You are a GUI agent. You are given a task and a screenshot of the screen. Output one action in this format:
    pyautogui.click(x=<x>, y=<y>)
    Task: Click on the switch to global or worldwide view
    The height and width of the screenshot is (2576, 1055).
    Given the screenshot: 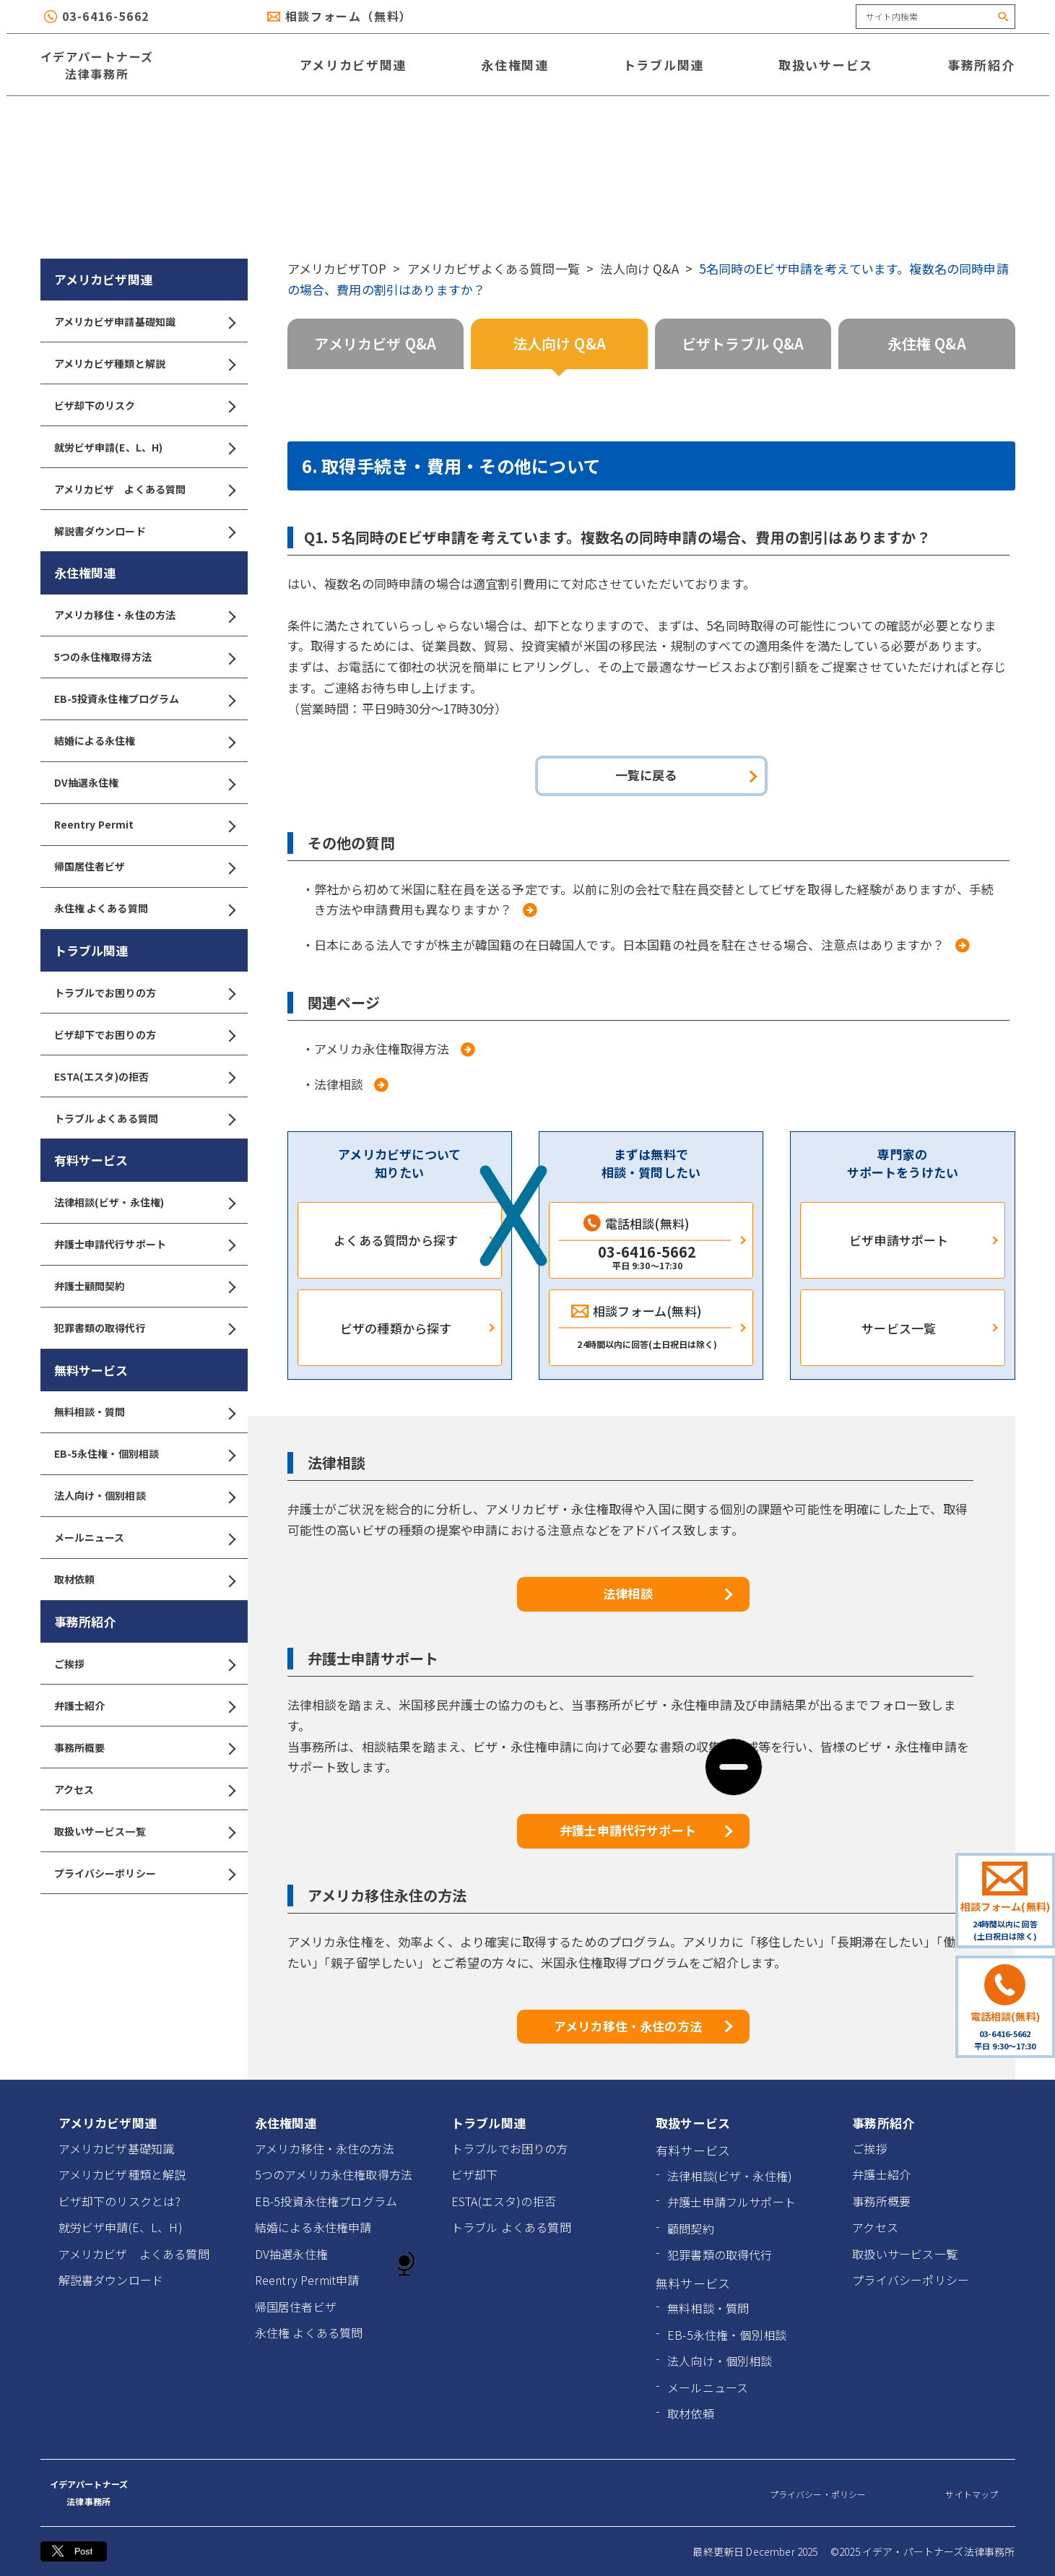 What is the action you would take?
    pyautogui.click(x=405, y=2264)
    